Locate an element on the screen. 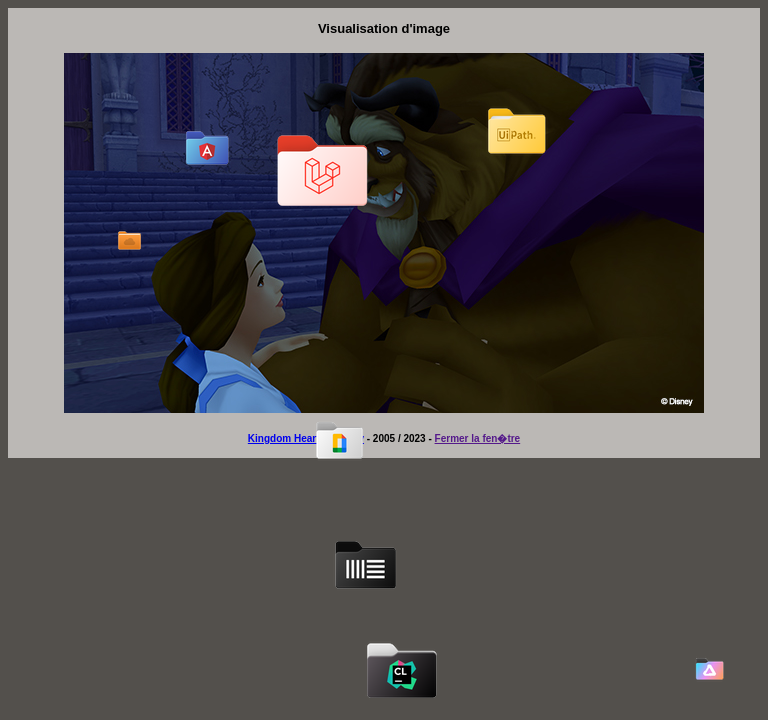 This screenshot has width=768, height=720. open CLion project folder is located at coordinates (401, 672).